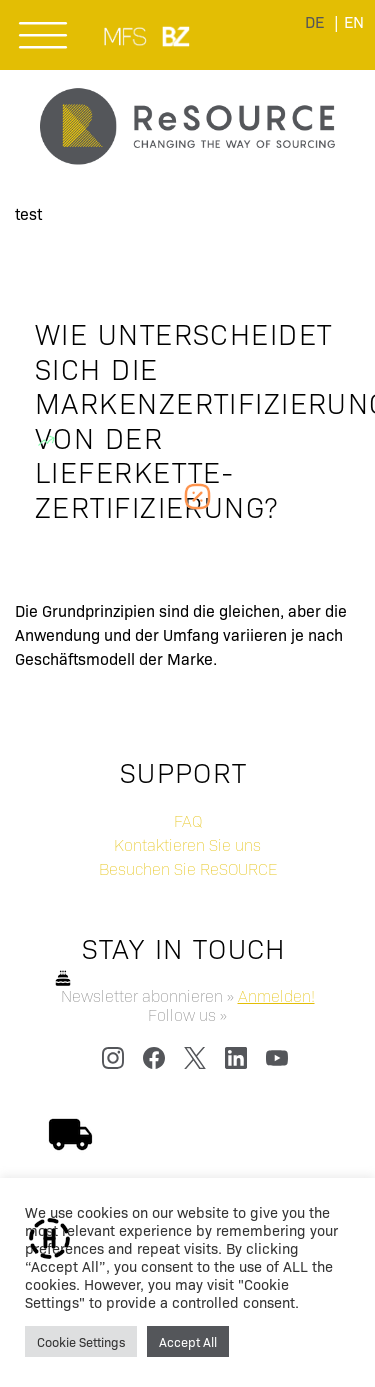  What do you see at coordinates (63, 978) in the screenshot?
I see `view birthday or celebration notifications` at bounding box center [63, 978].